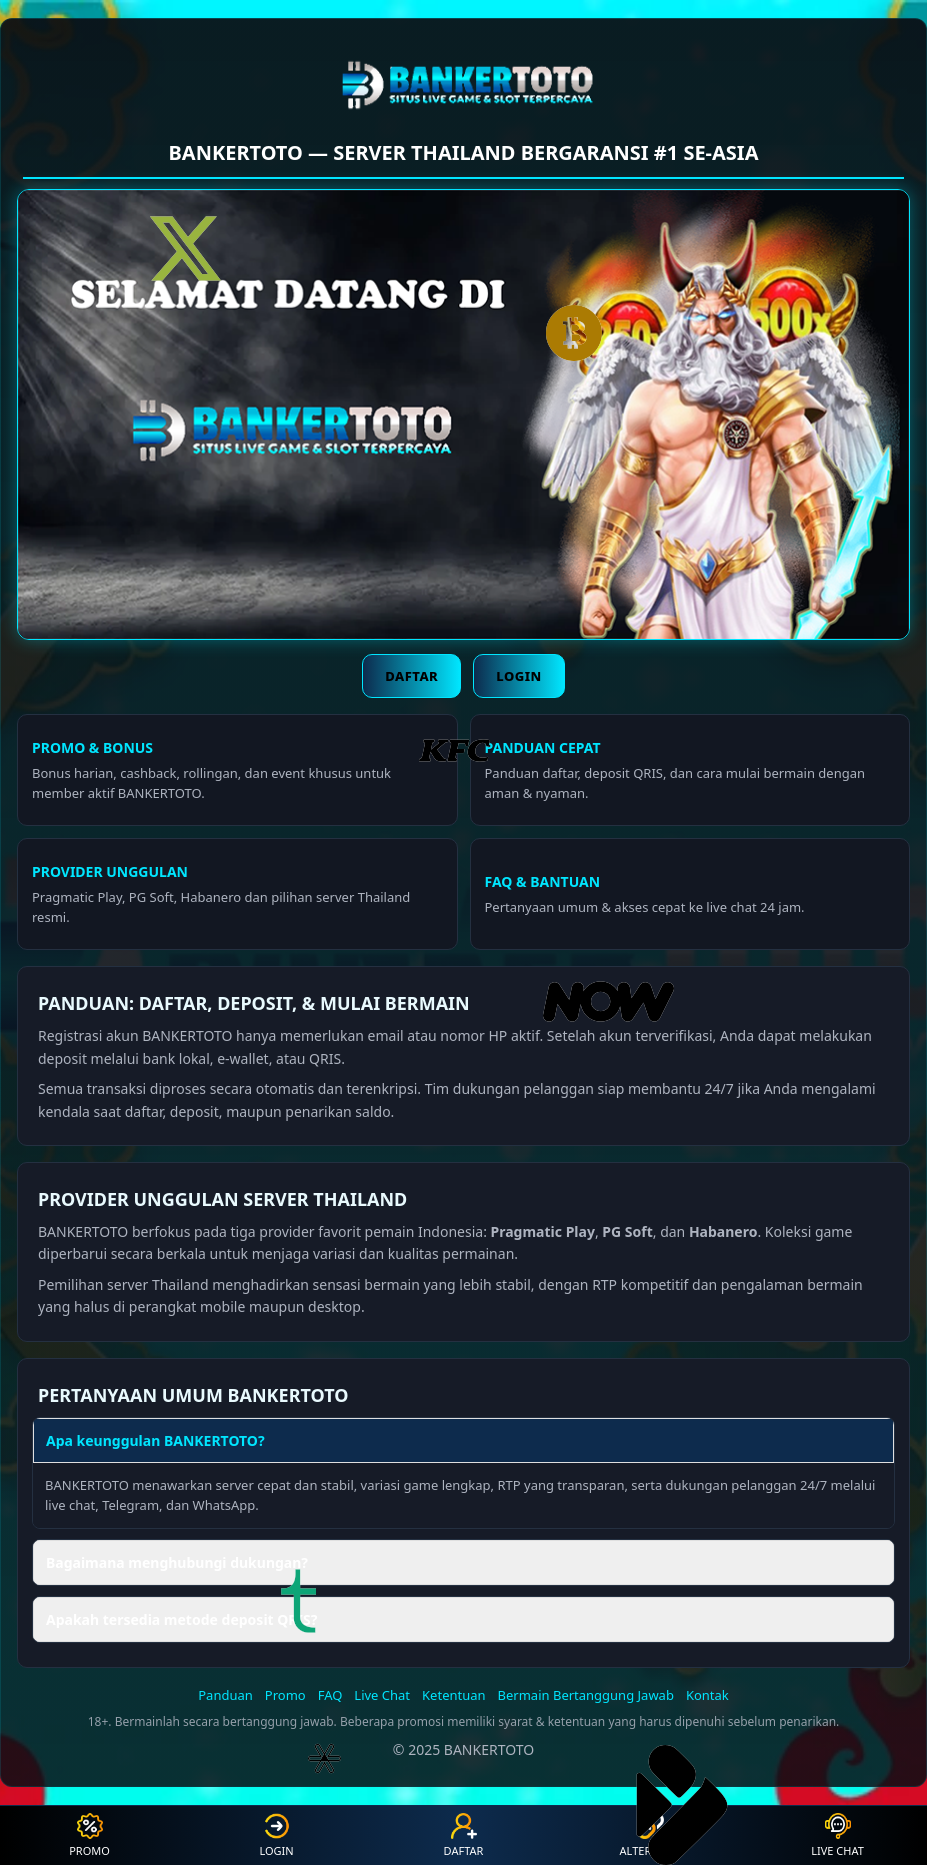 The width and height of the screenshot is (927, 1865). I want to click on open the X (formerly Twitter) app, so click(185, 248).